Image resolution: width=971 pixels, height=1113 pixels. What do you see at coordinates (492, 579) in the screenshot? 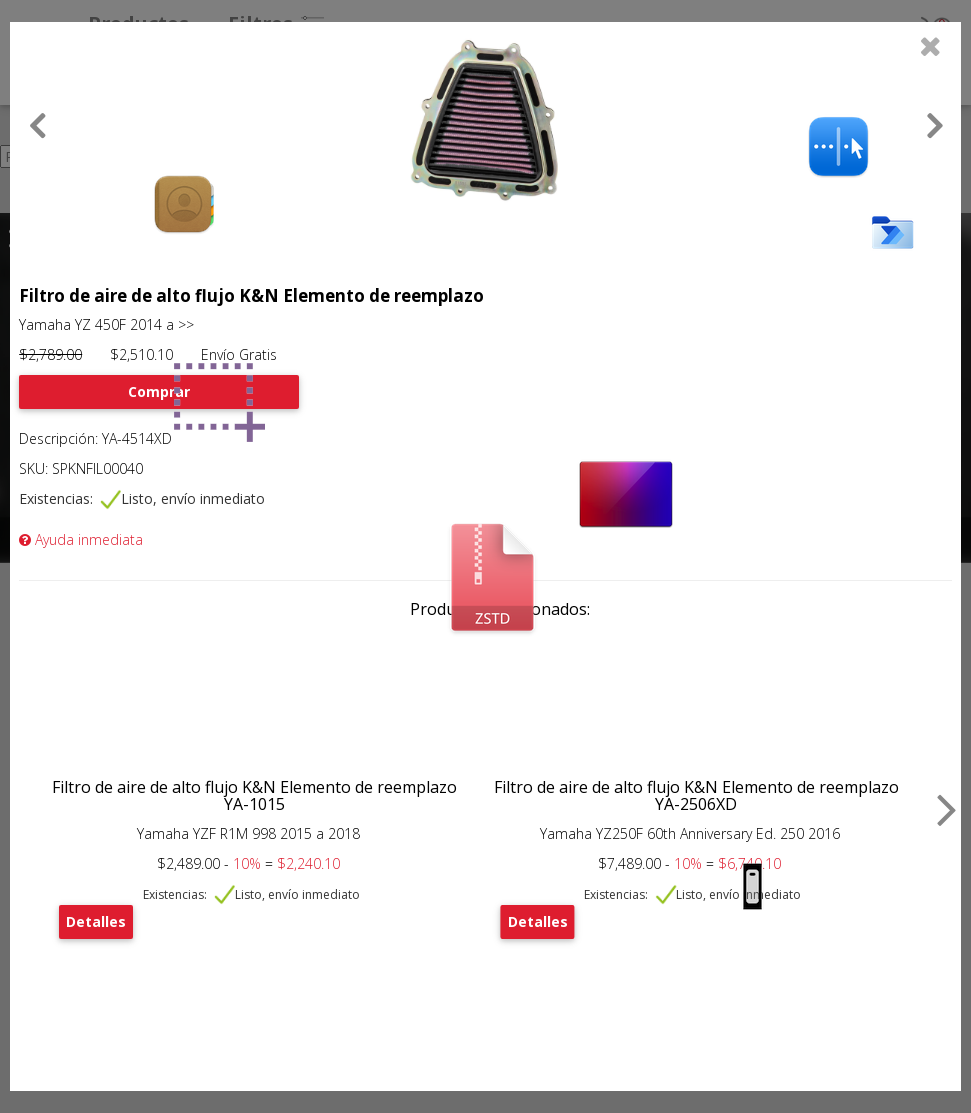
I see `a zstd-compressed tar archive file` at bounding box center [492, 579].